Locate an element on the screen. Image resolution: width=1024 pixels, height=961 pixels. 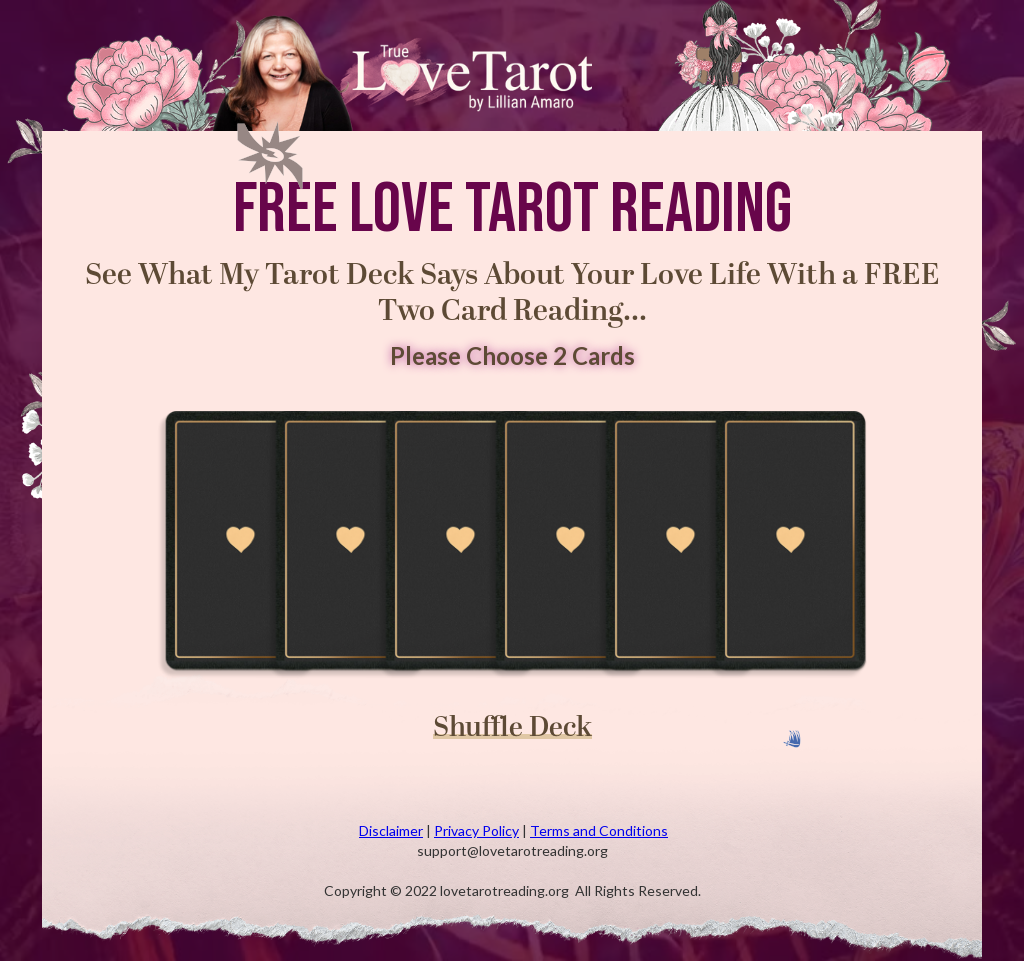
perform a slash attack in combat is located at coordinates (792, 739).